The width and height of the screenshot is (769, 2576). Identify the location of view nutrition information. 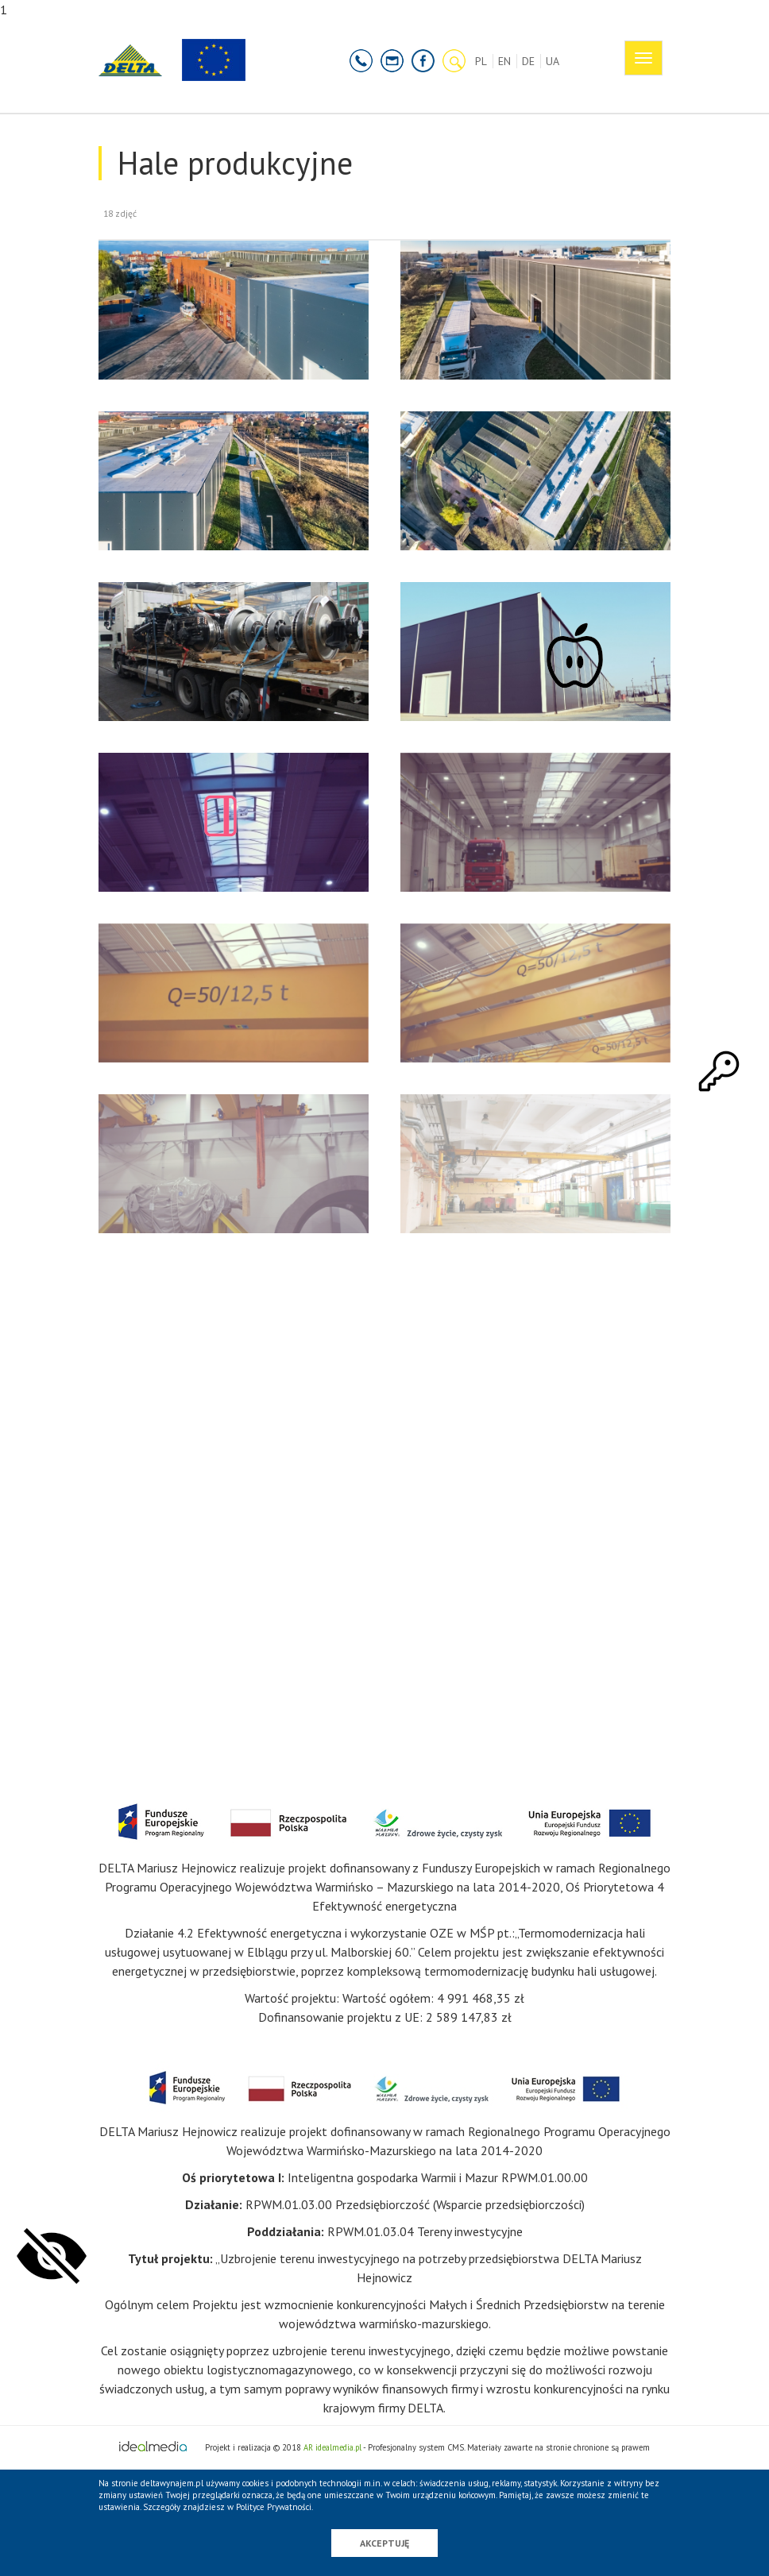
(574, 655).